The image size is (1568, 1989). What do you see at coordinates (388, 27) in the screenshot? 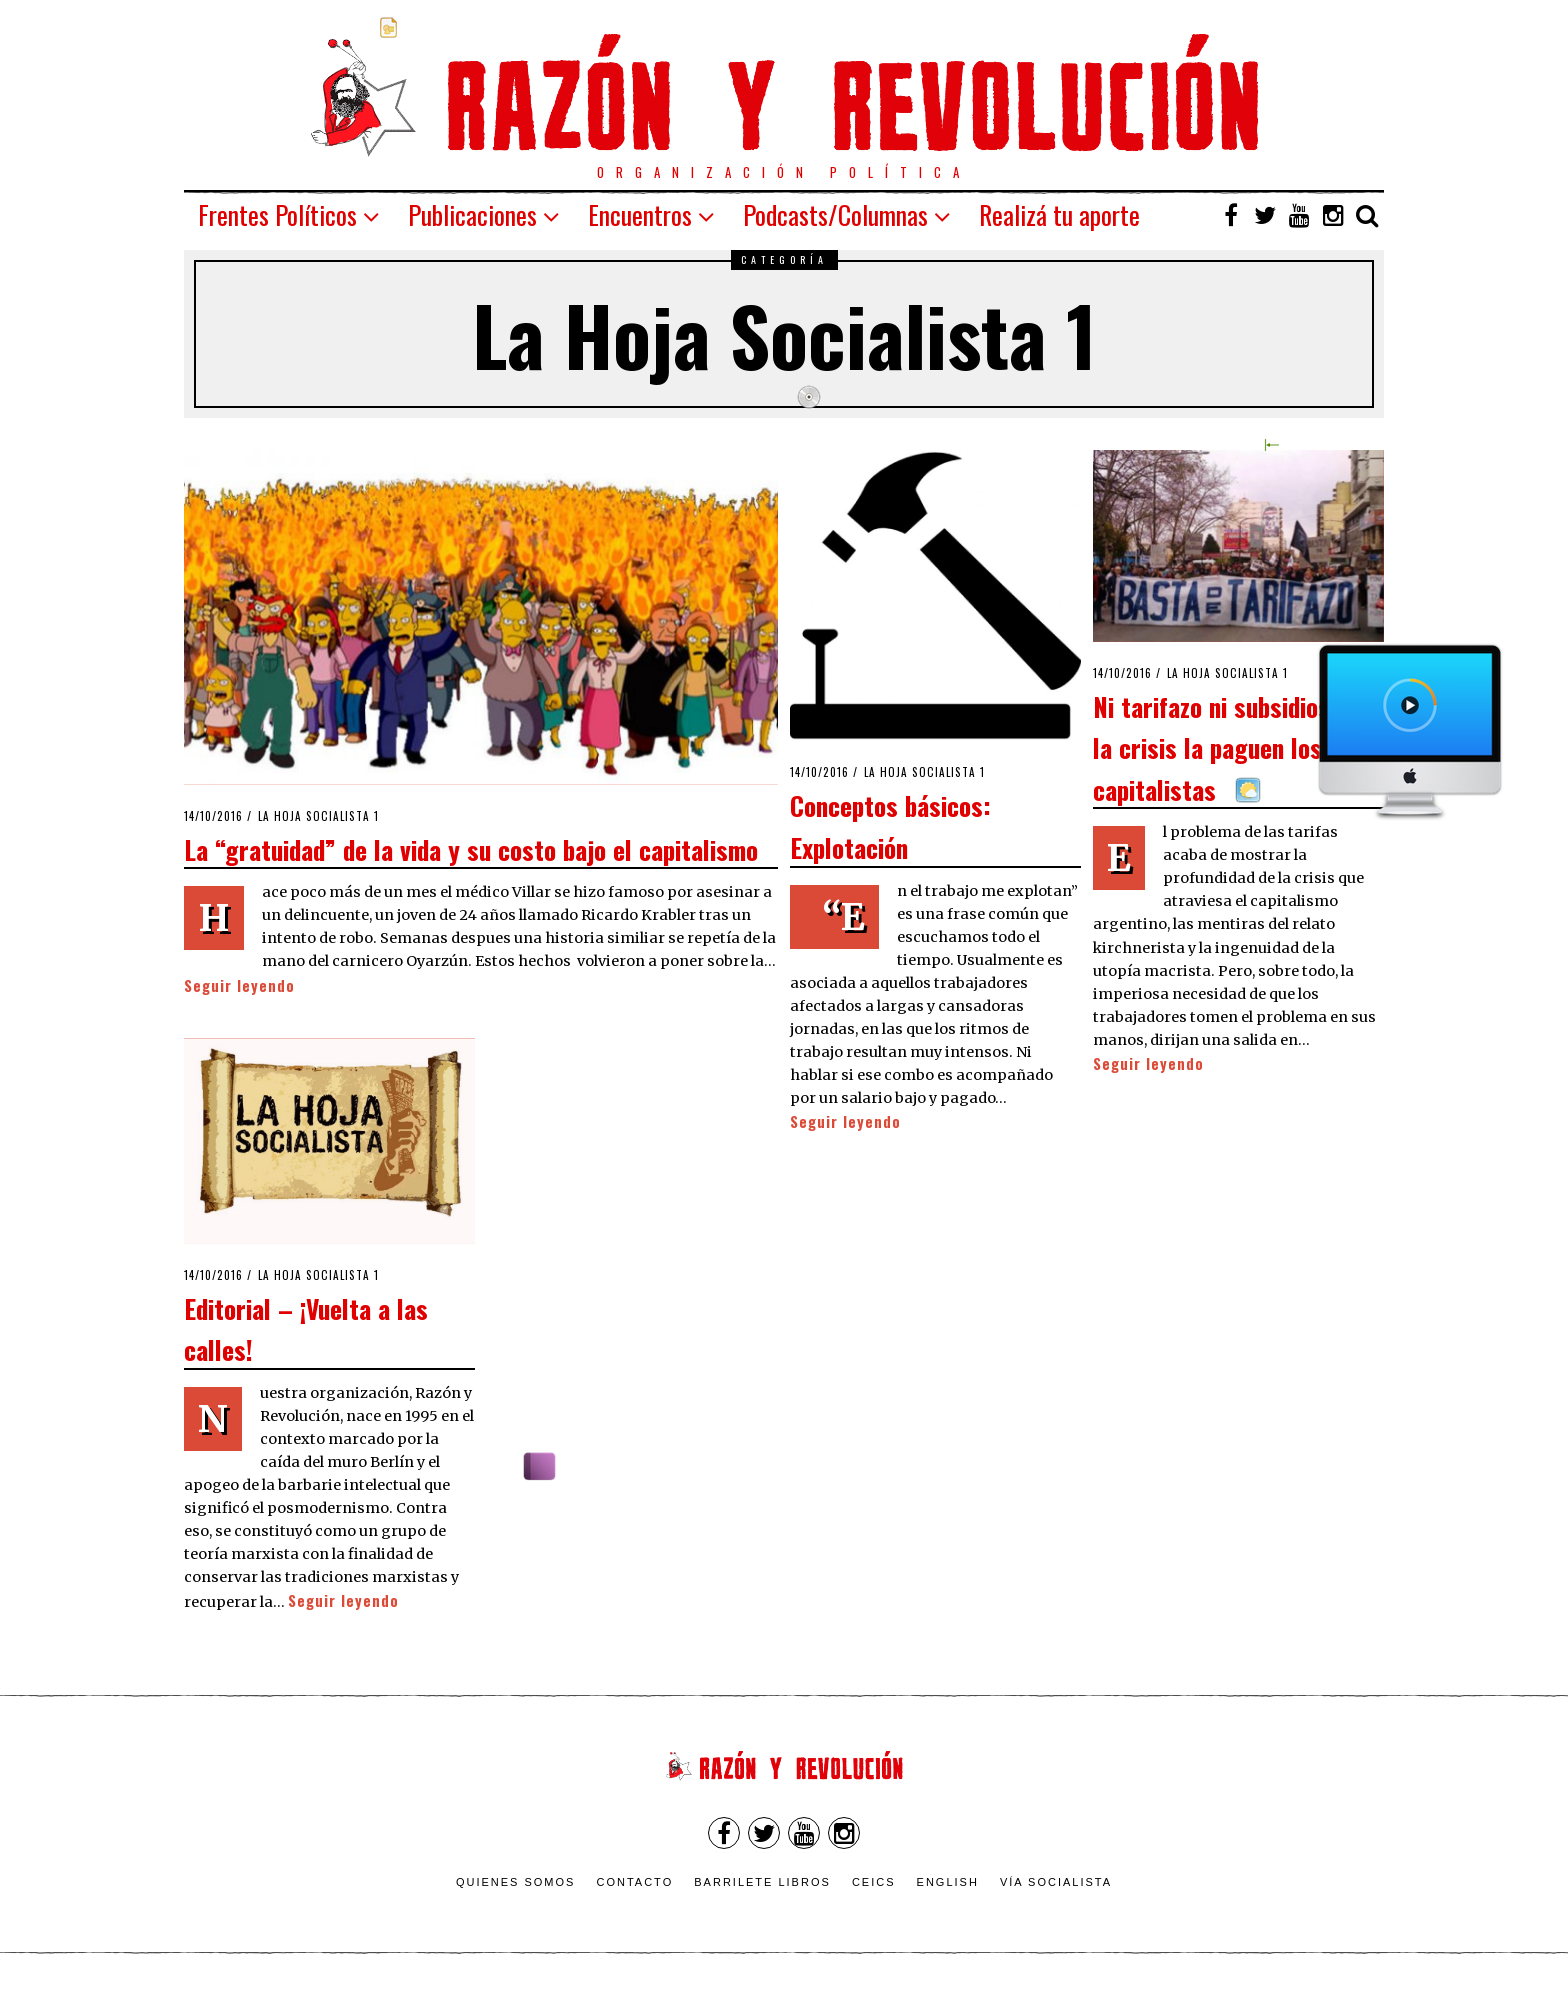
I see `a libreoffice draw document file` at bounding box center [388, 27].